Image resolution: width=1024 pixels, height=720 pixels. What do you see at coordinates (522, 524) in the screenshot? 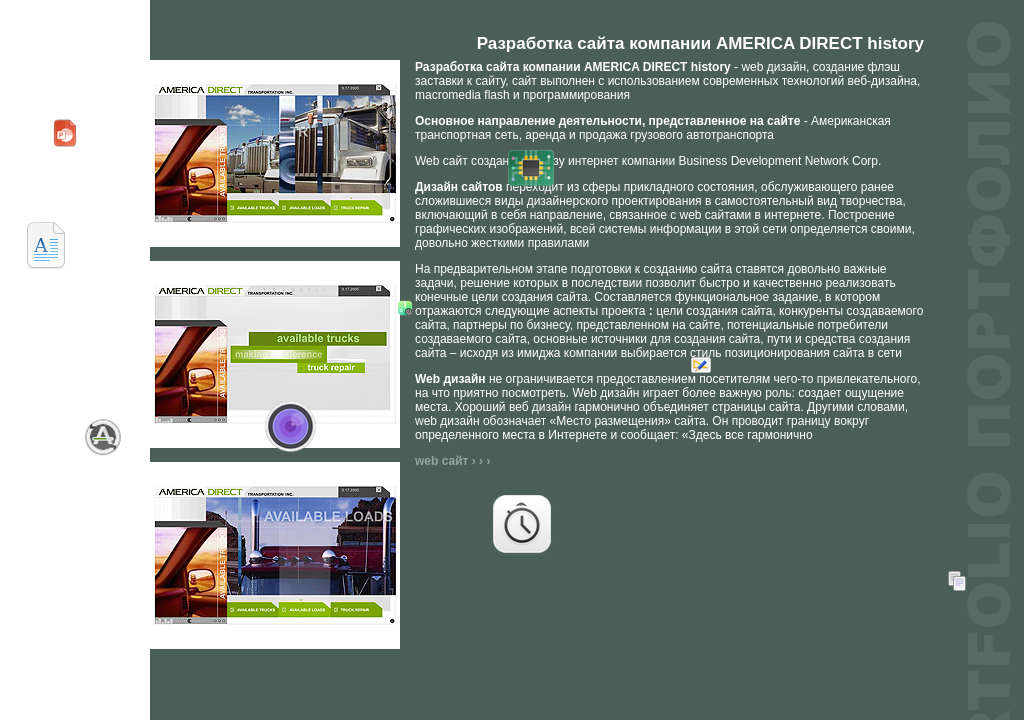
I see `open pomidor timer app` at bounding box center [522, 524].